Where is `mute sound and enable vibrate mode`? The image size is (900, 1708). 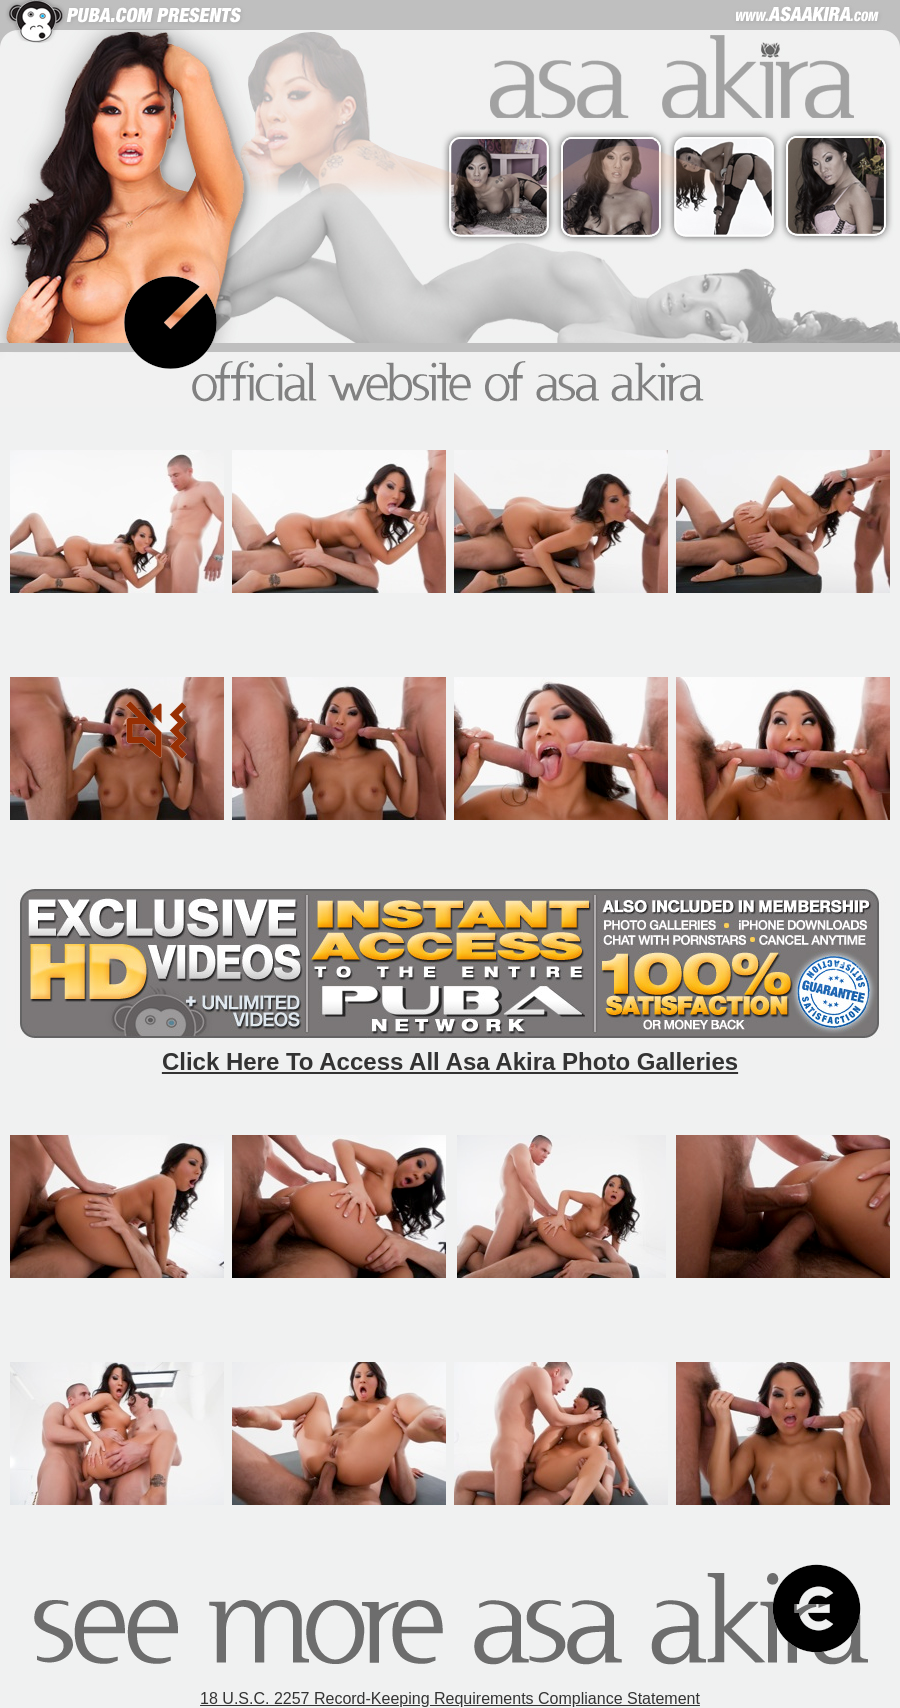
mute sound and enable vibrate mode is located at coordinates (158, 730).